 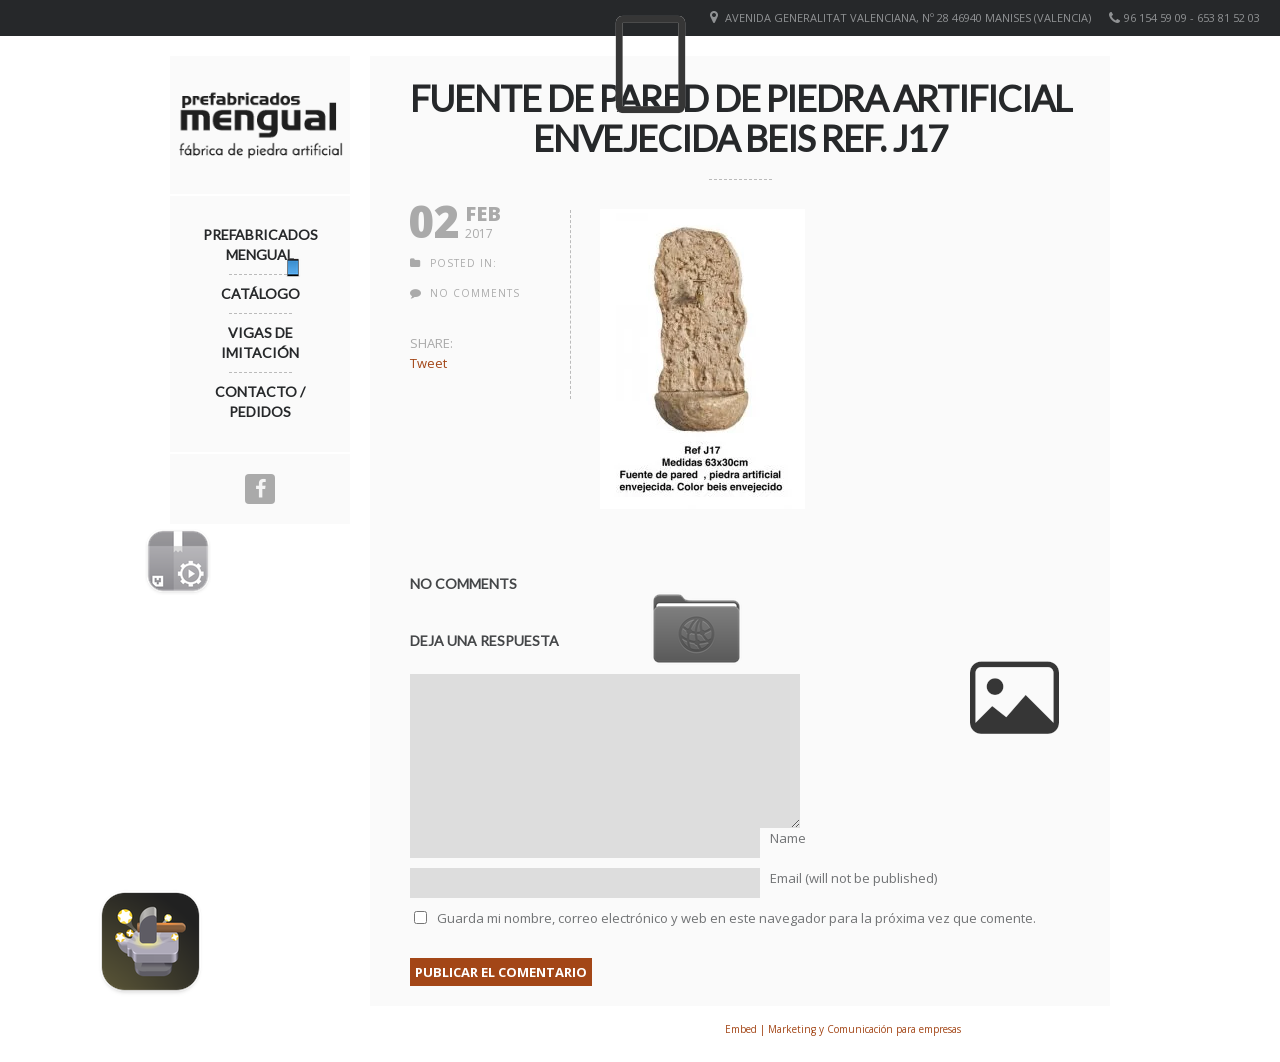 I want to click on open forge sparks app for git forge notifications, so click(x=150, y=941).